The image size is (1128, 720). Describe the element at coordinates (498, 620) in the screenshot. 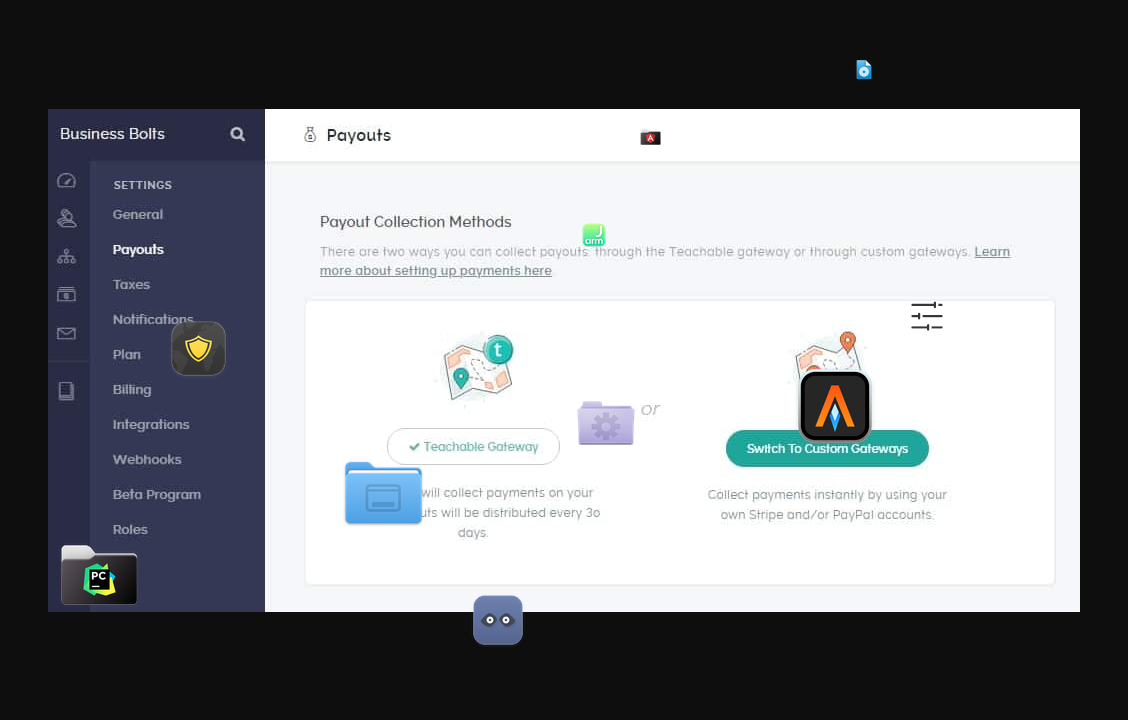

I see `open mockoon api mocking application` at that location.